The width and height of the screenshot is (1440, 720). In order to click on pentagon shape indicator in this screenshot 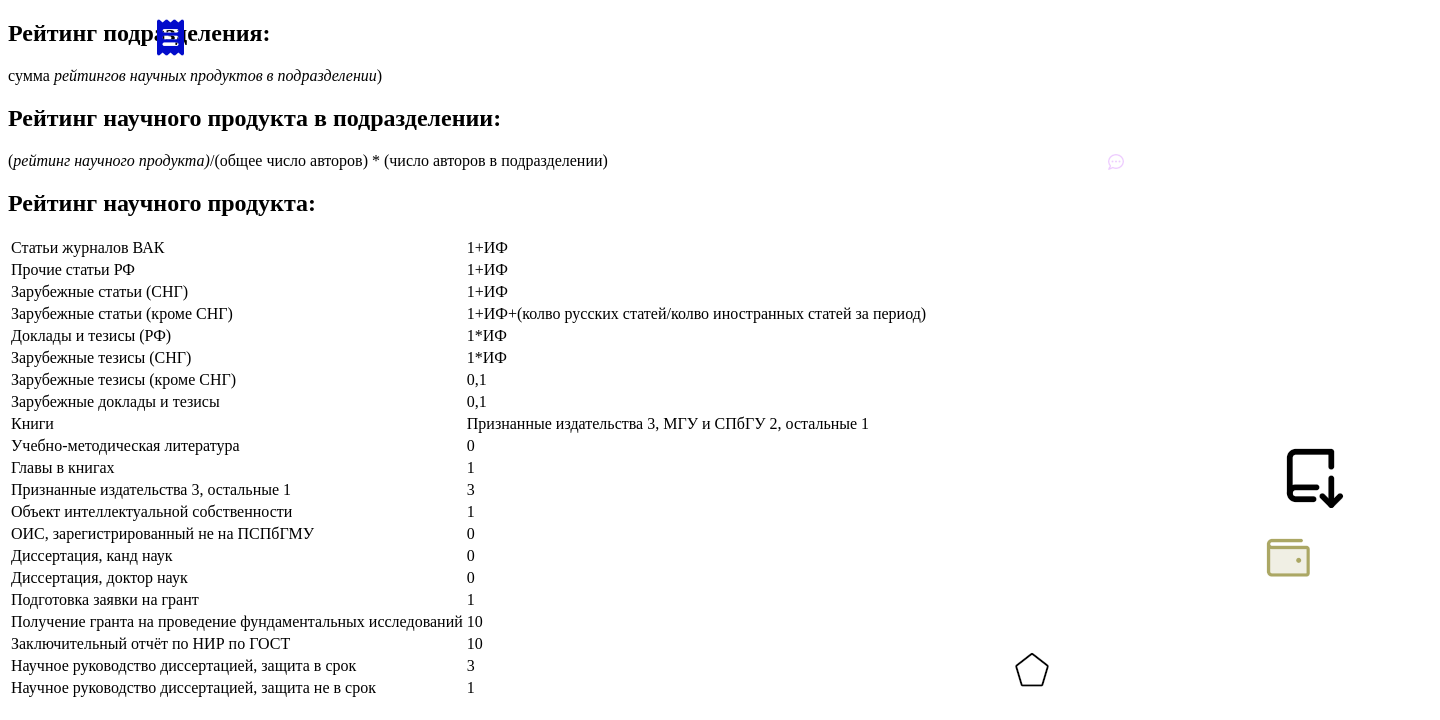, I will do `click(1032, 671)`.